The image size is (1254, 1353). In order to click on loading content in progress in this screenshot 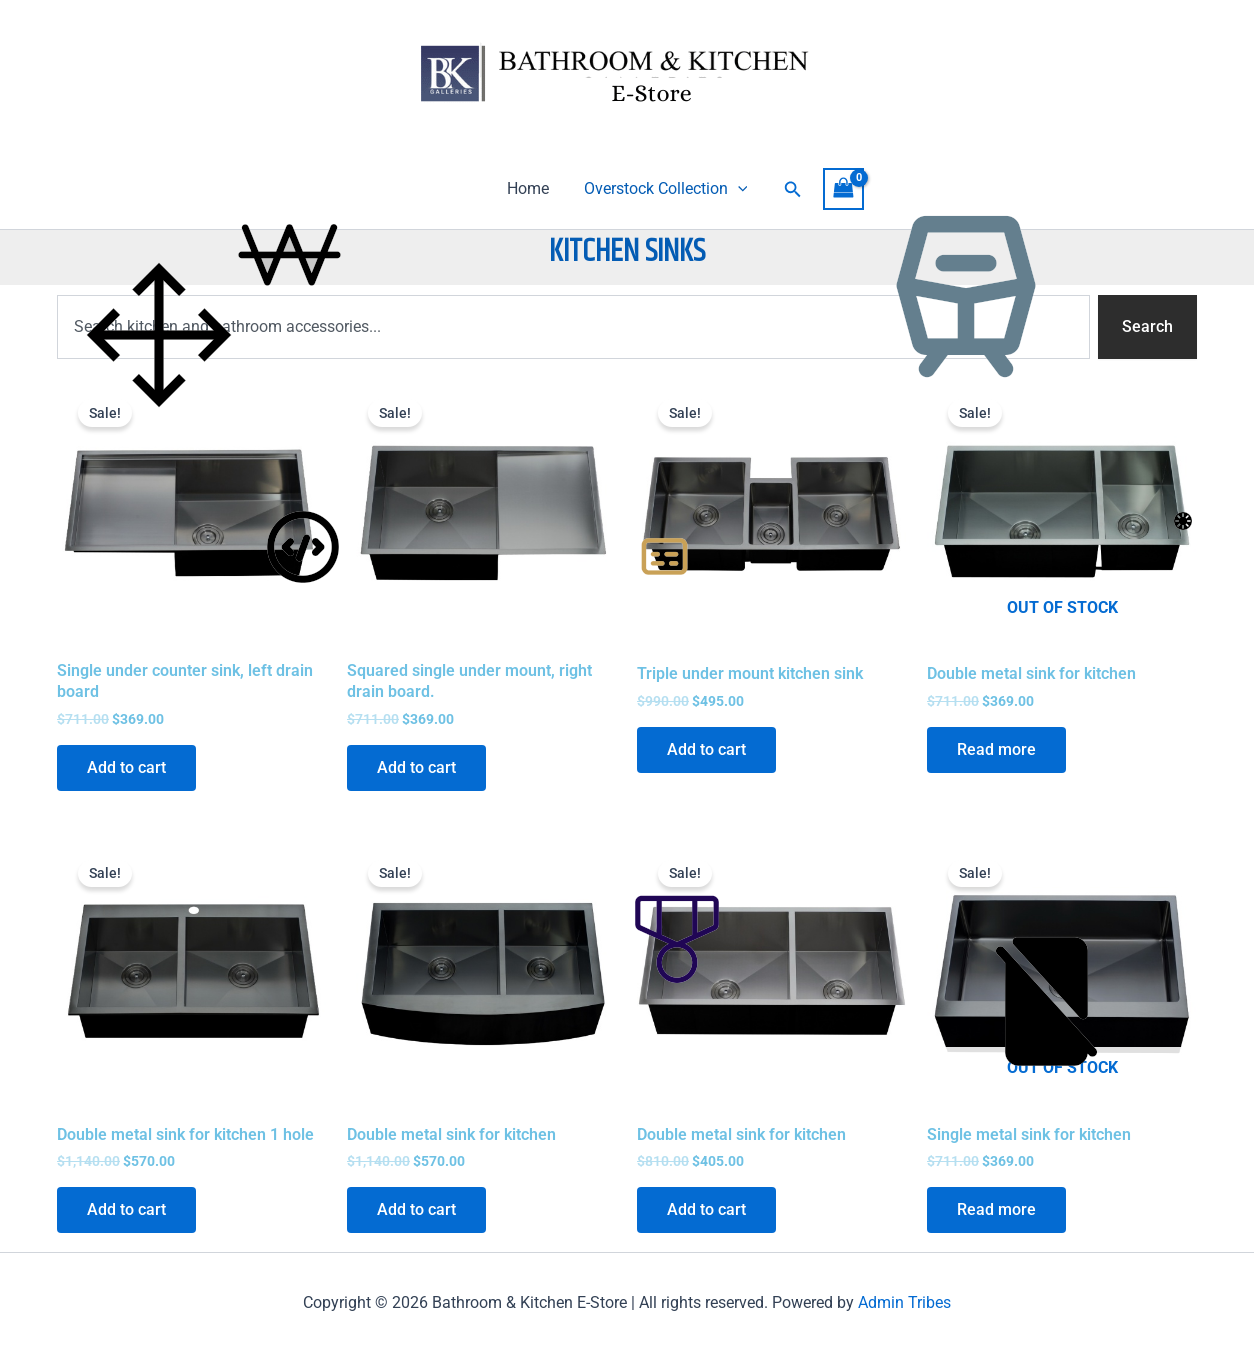, I will do `click(1183, 521)`.